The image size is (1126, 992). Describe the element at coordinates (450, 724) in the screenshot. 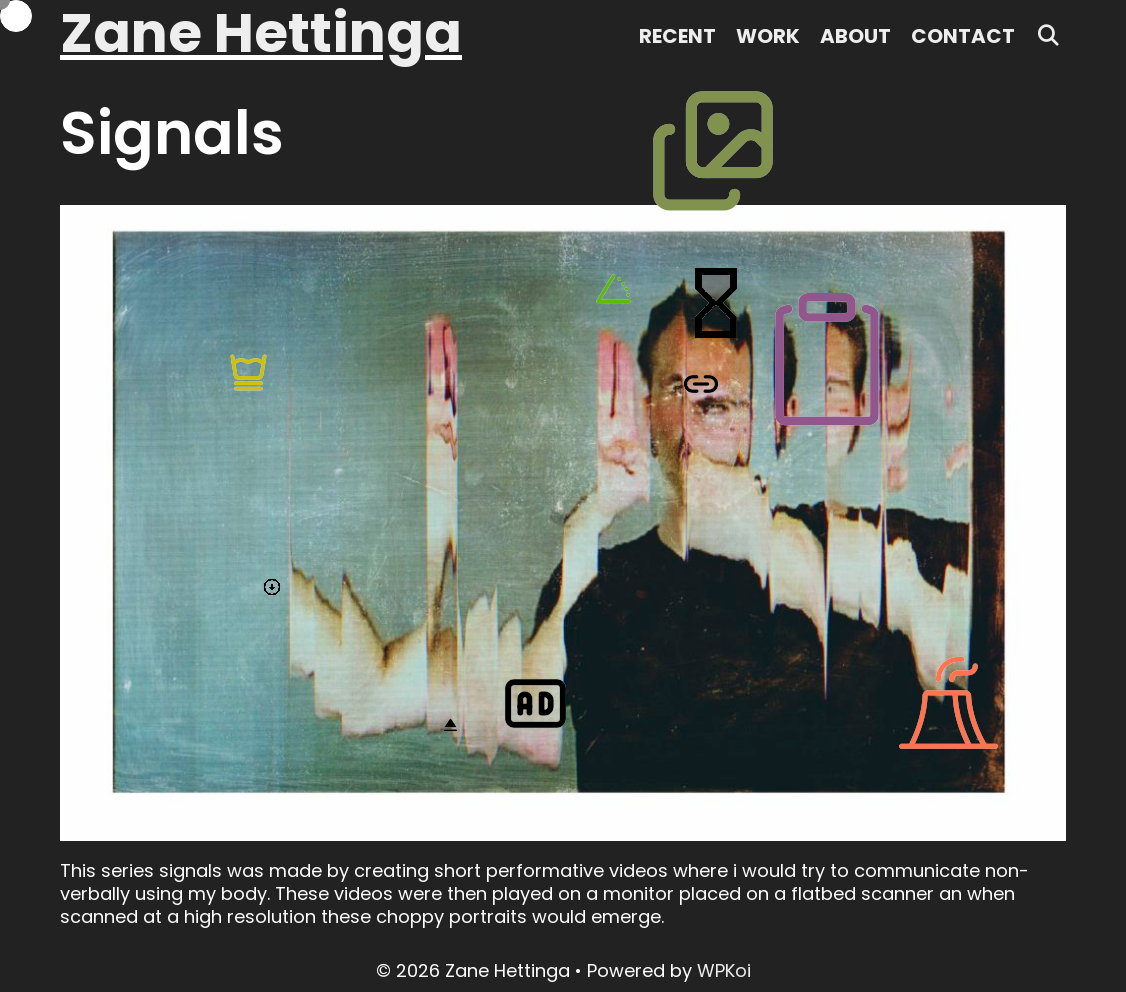

I see `eject media or disc` at that location.